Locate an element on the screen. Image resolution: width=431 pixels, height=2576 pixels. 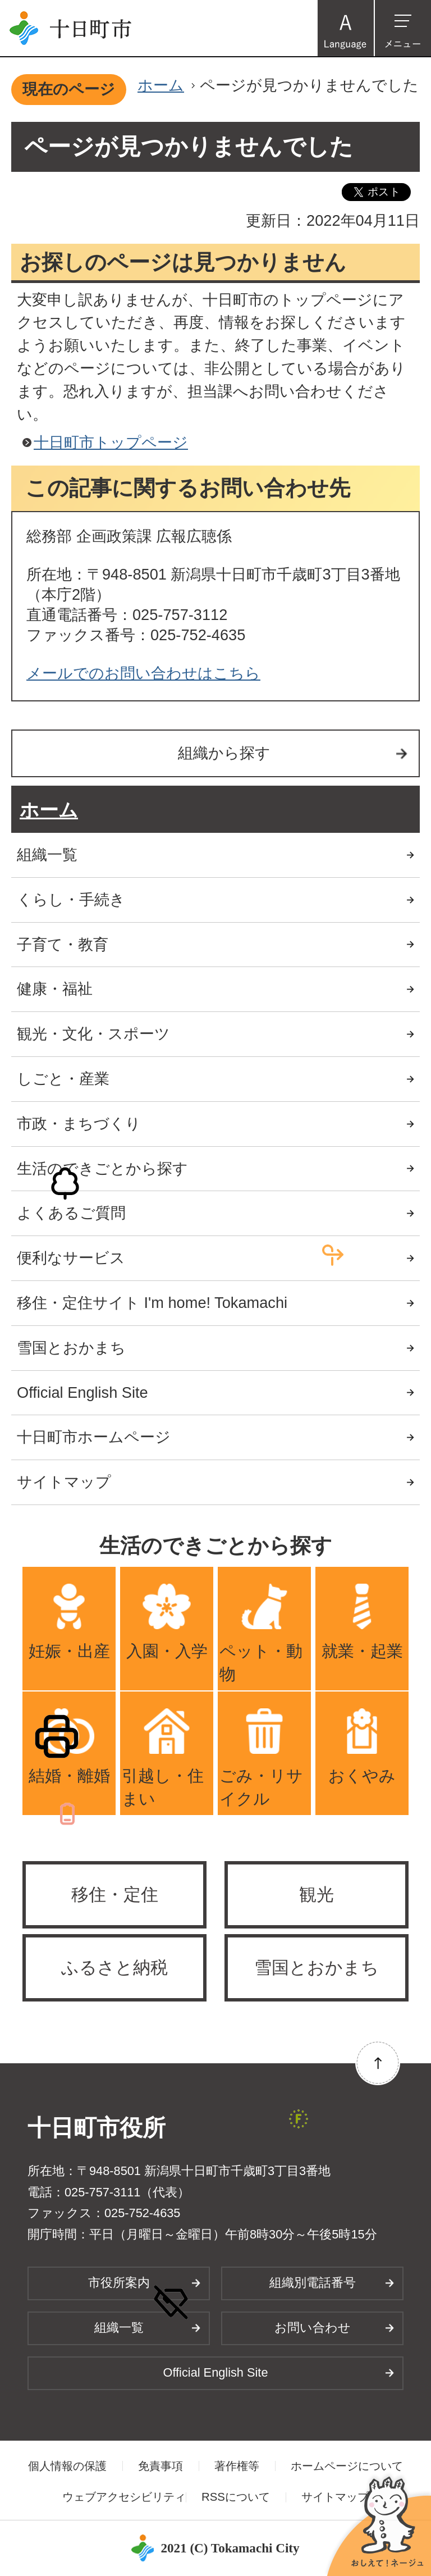
redo or repeat the last action is located at coordinates (332, 1255).